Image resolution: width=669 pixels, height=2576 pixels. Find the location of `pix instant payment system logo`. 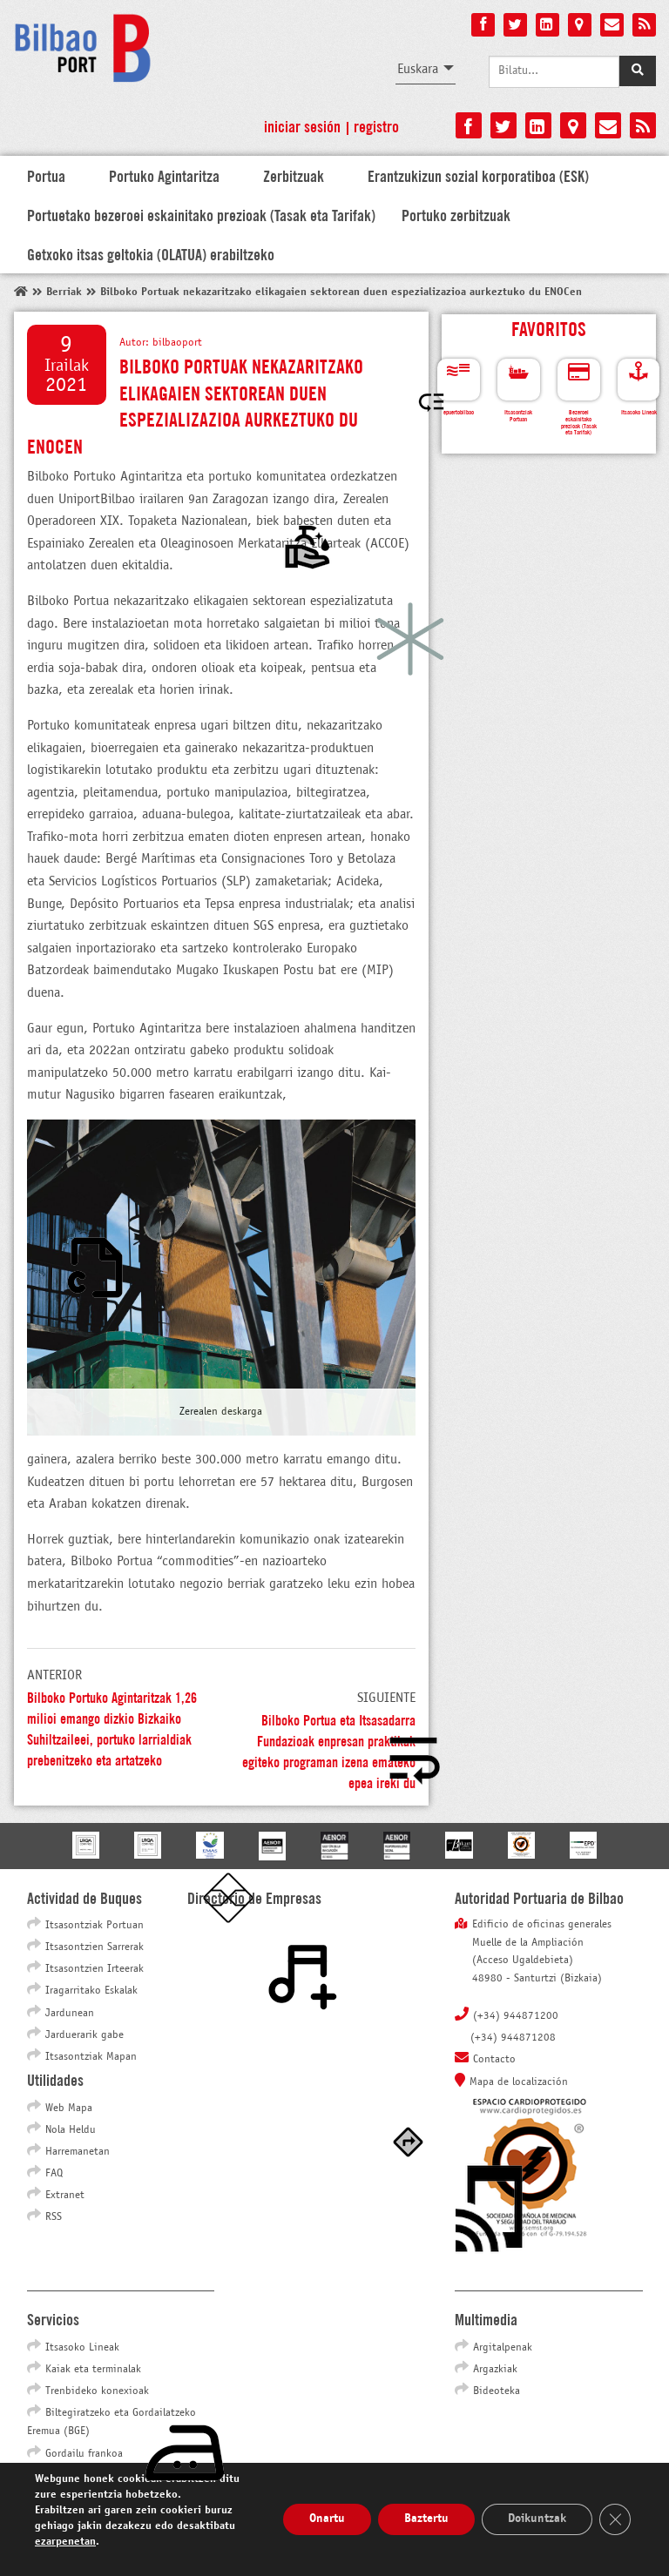

pix instant payment system logo is located at coordinates (228, 1898).